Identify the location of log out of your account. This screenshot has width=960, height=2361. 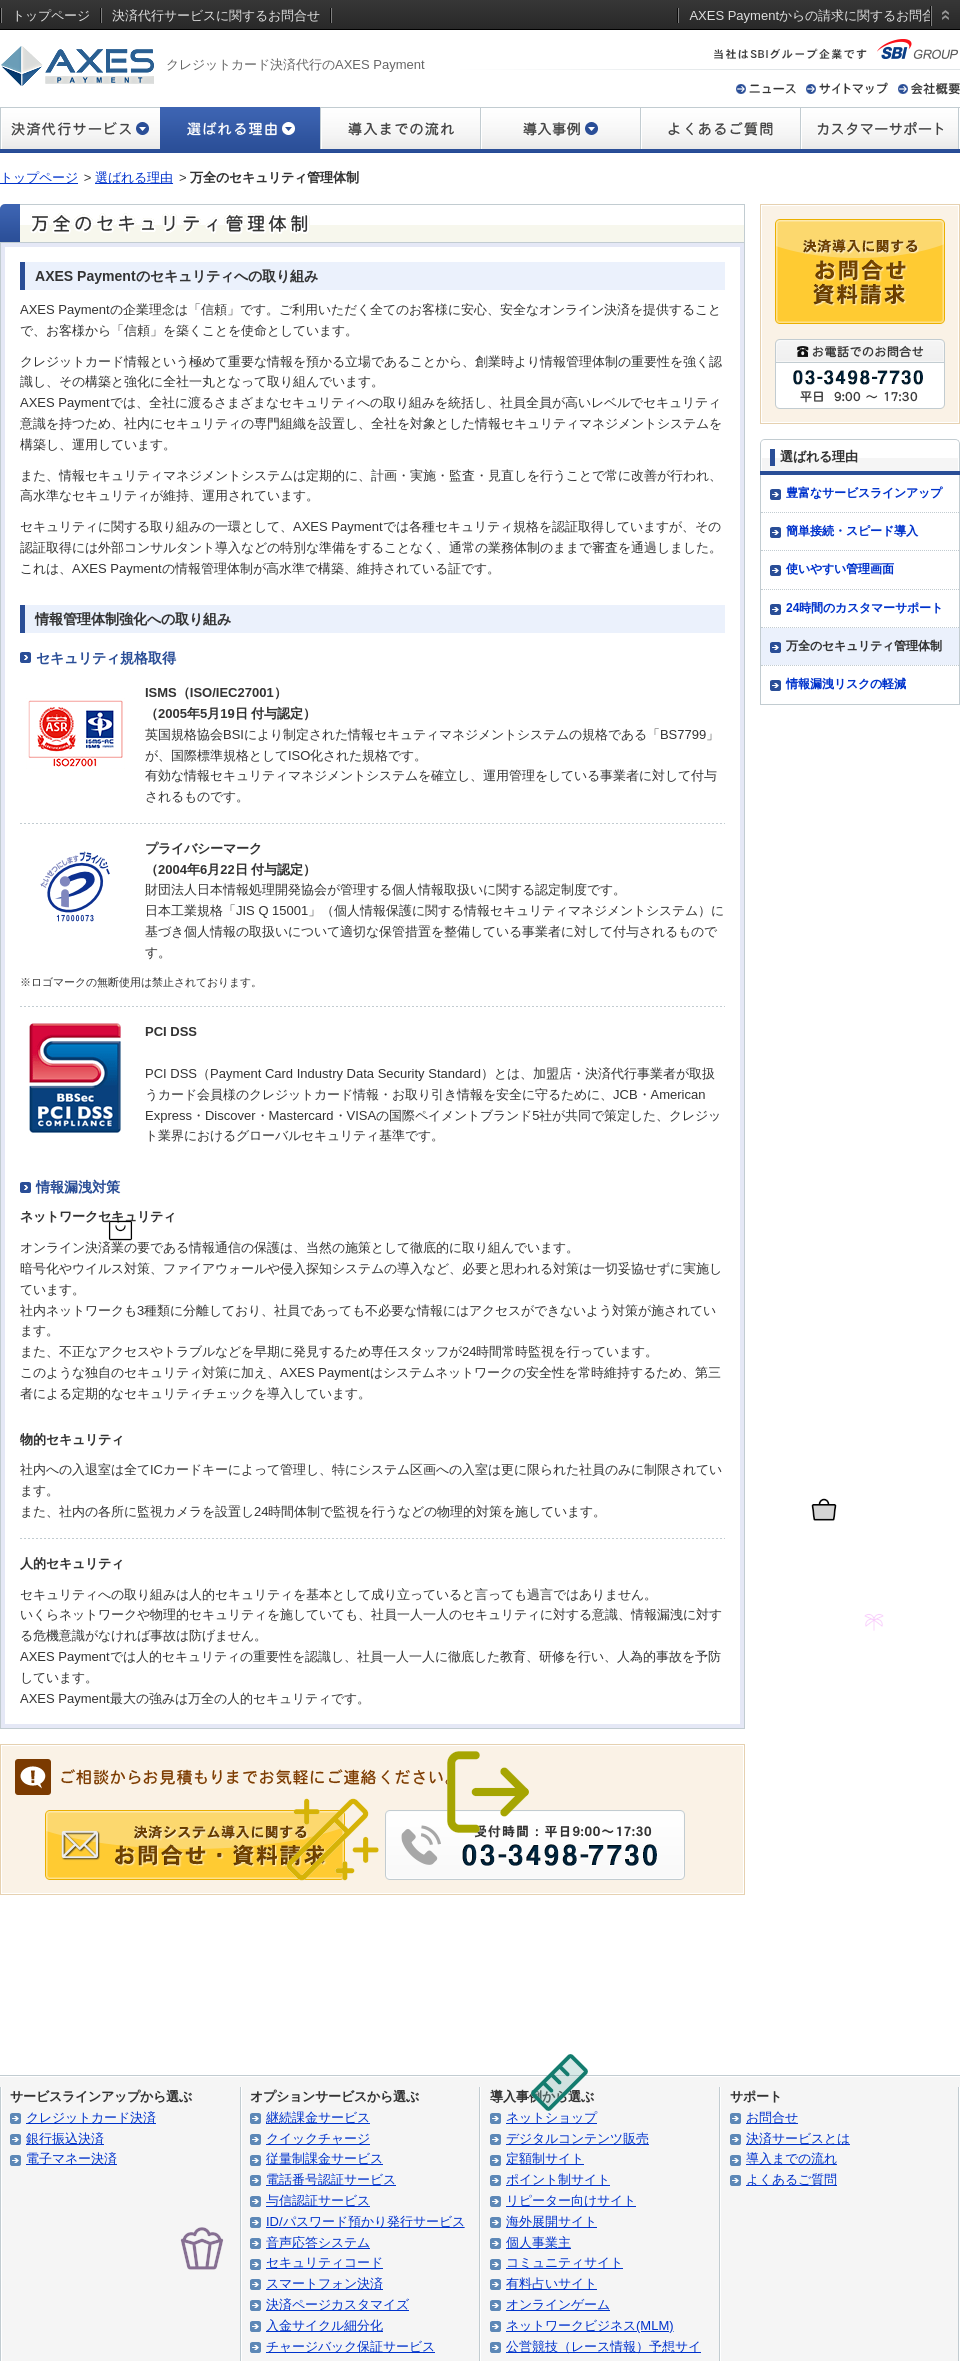
(488, 1792).